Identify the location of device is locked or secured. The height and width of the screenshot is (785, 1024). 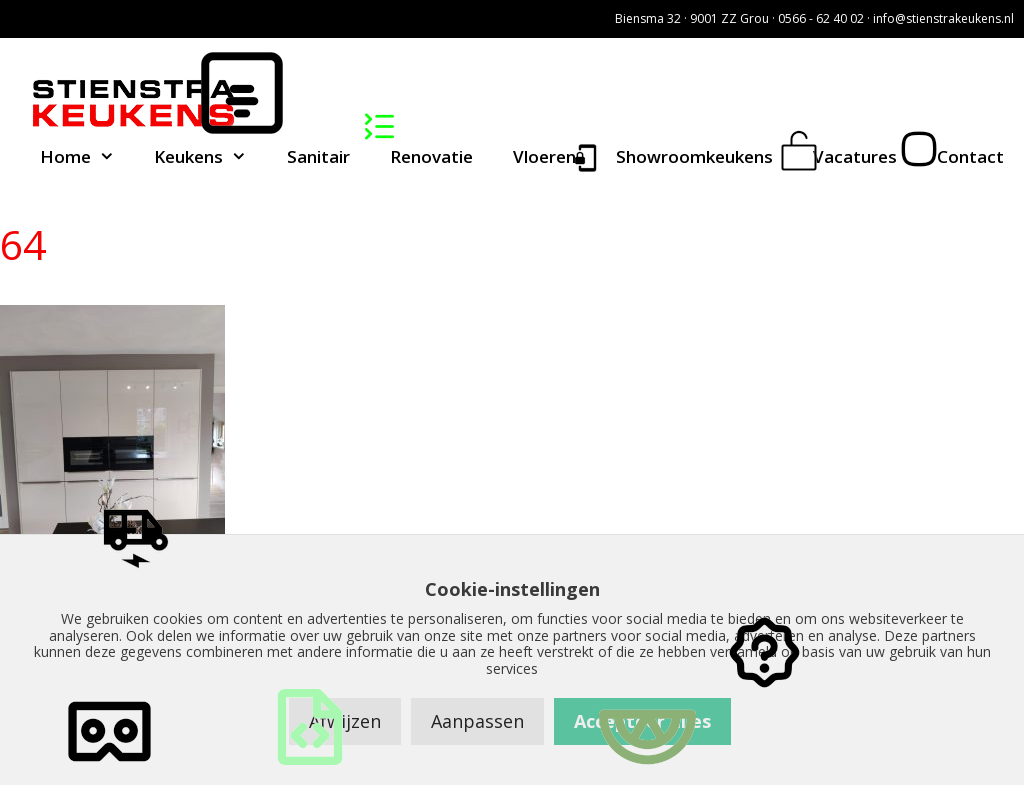
(585, 158).